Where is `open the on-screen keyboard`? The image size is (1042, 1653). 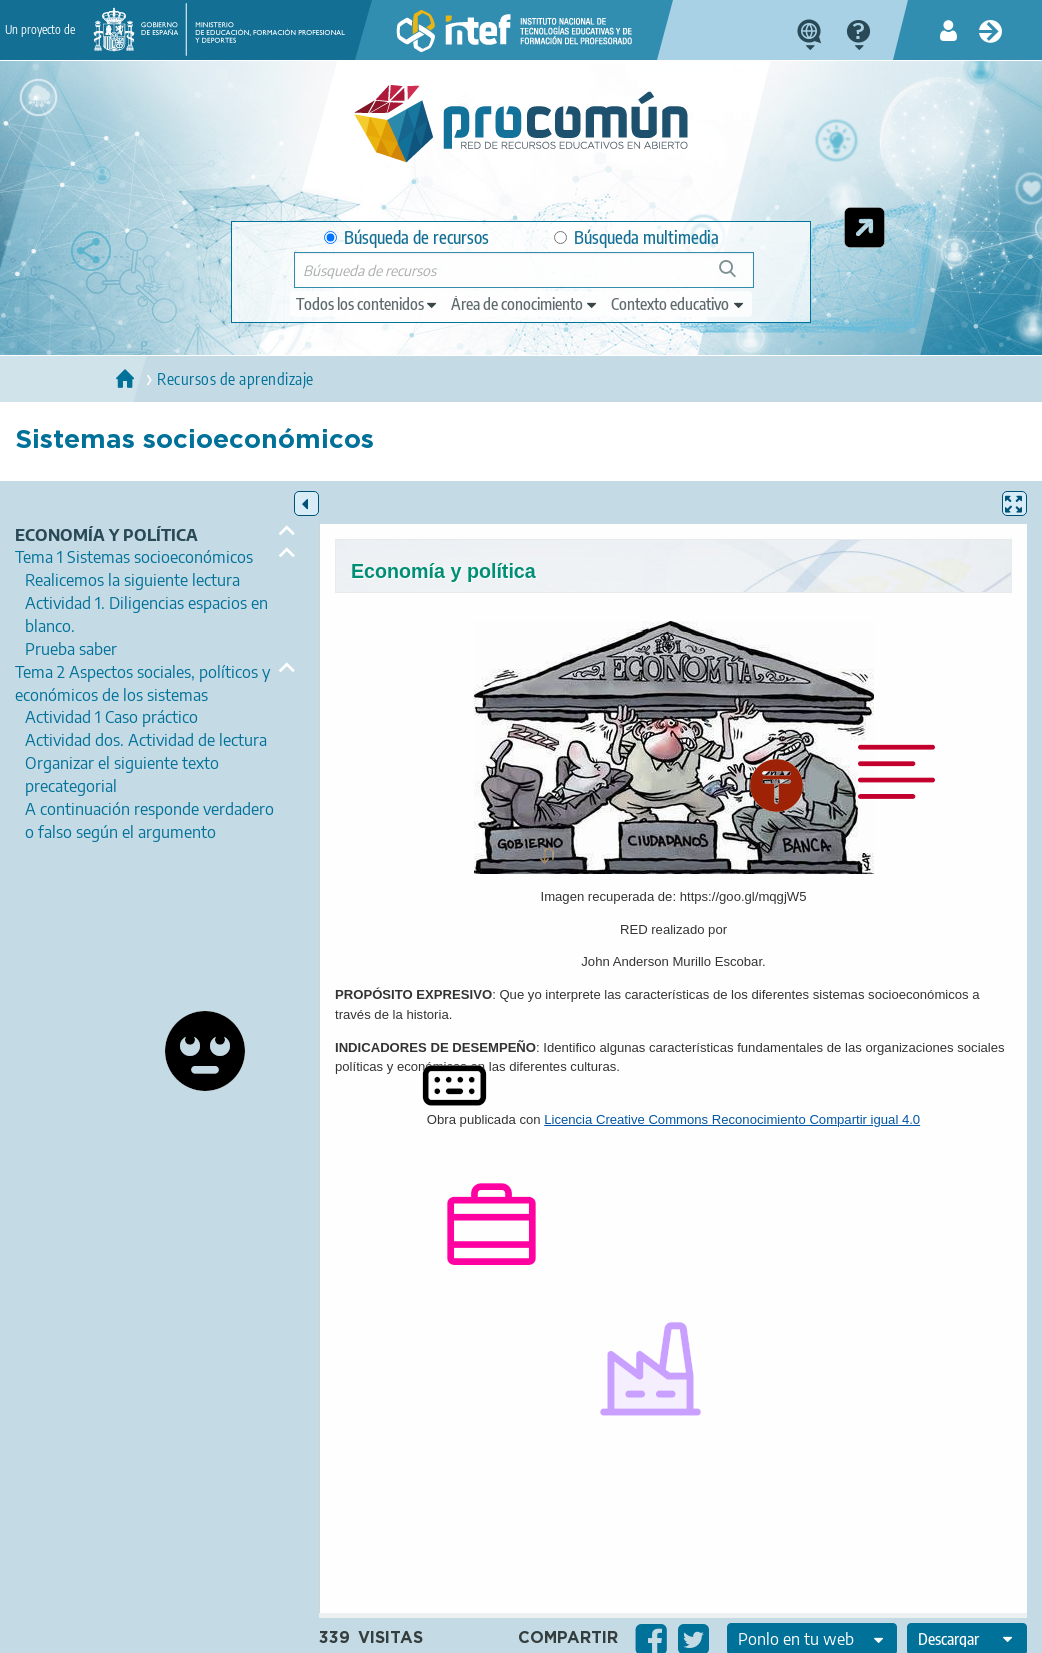
open the on-screen keyboard is located at coordinates (454, 1085).